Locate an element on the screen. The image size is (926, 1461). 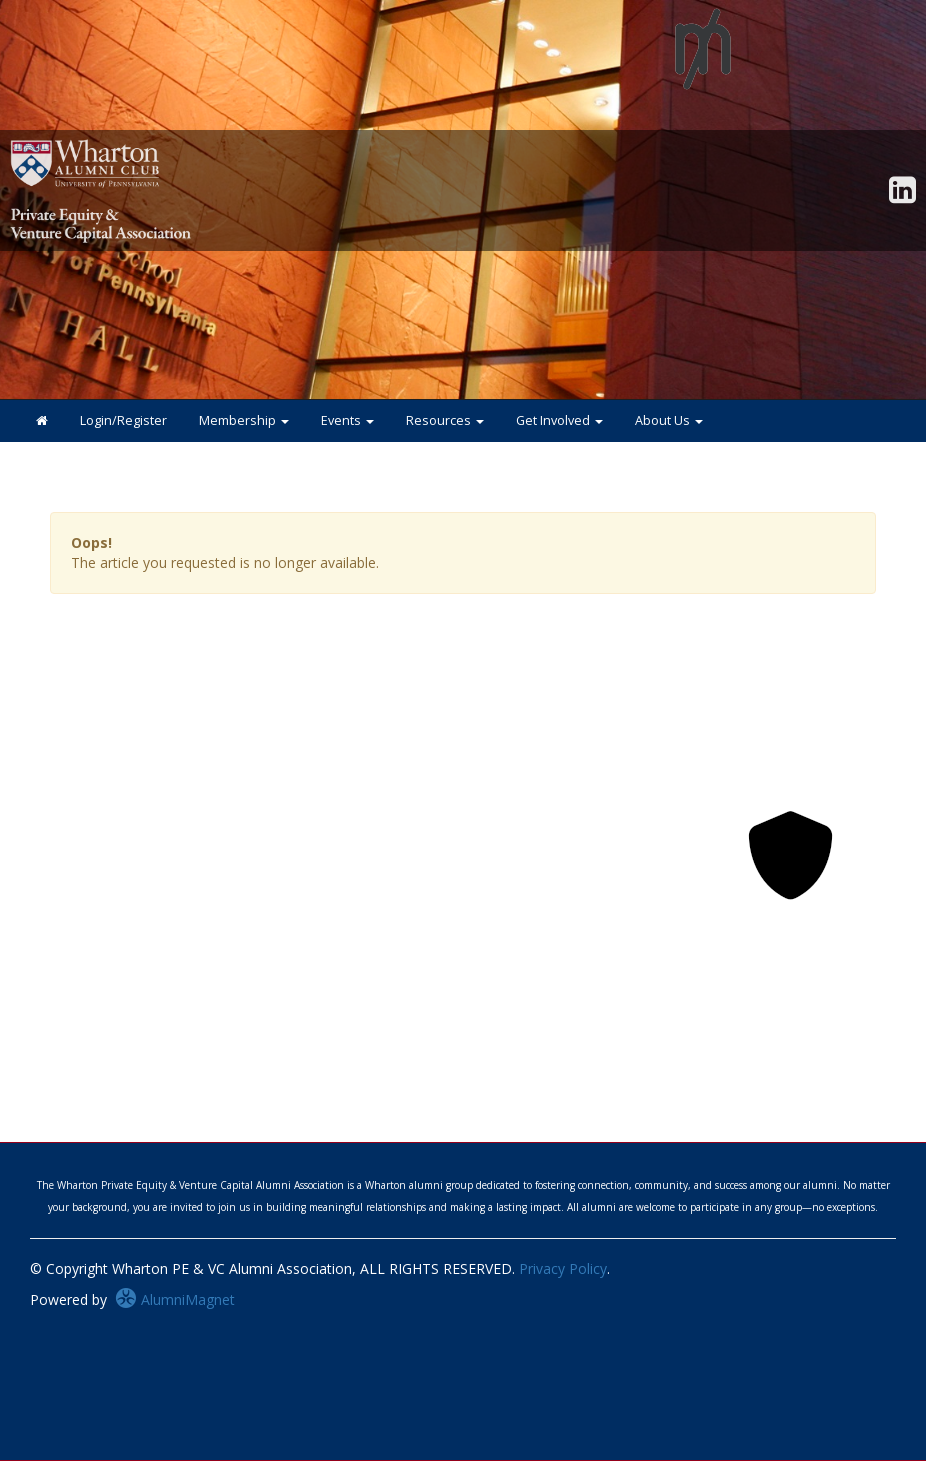
indicates currency in Ethiopian birr is located at coordinates (703, 49).